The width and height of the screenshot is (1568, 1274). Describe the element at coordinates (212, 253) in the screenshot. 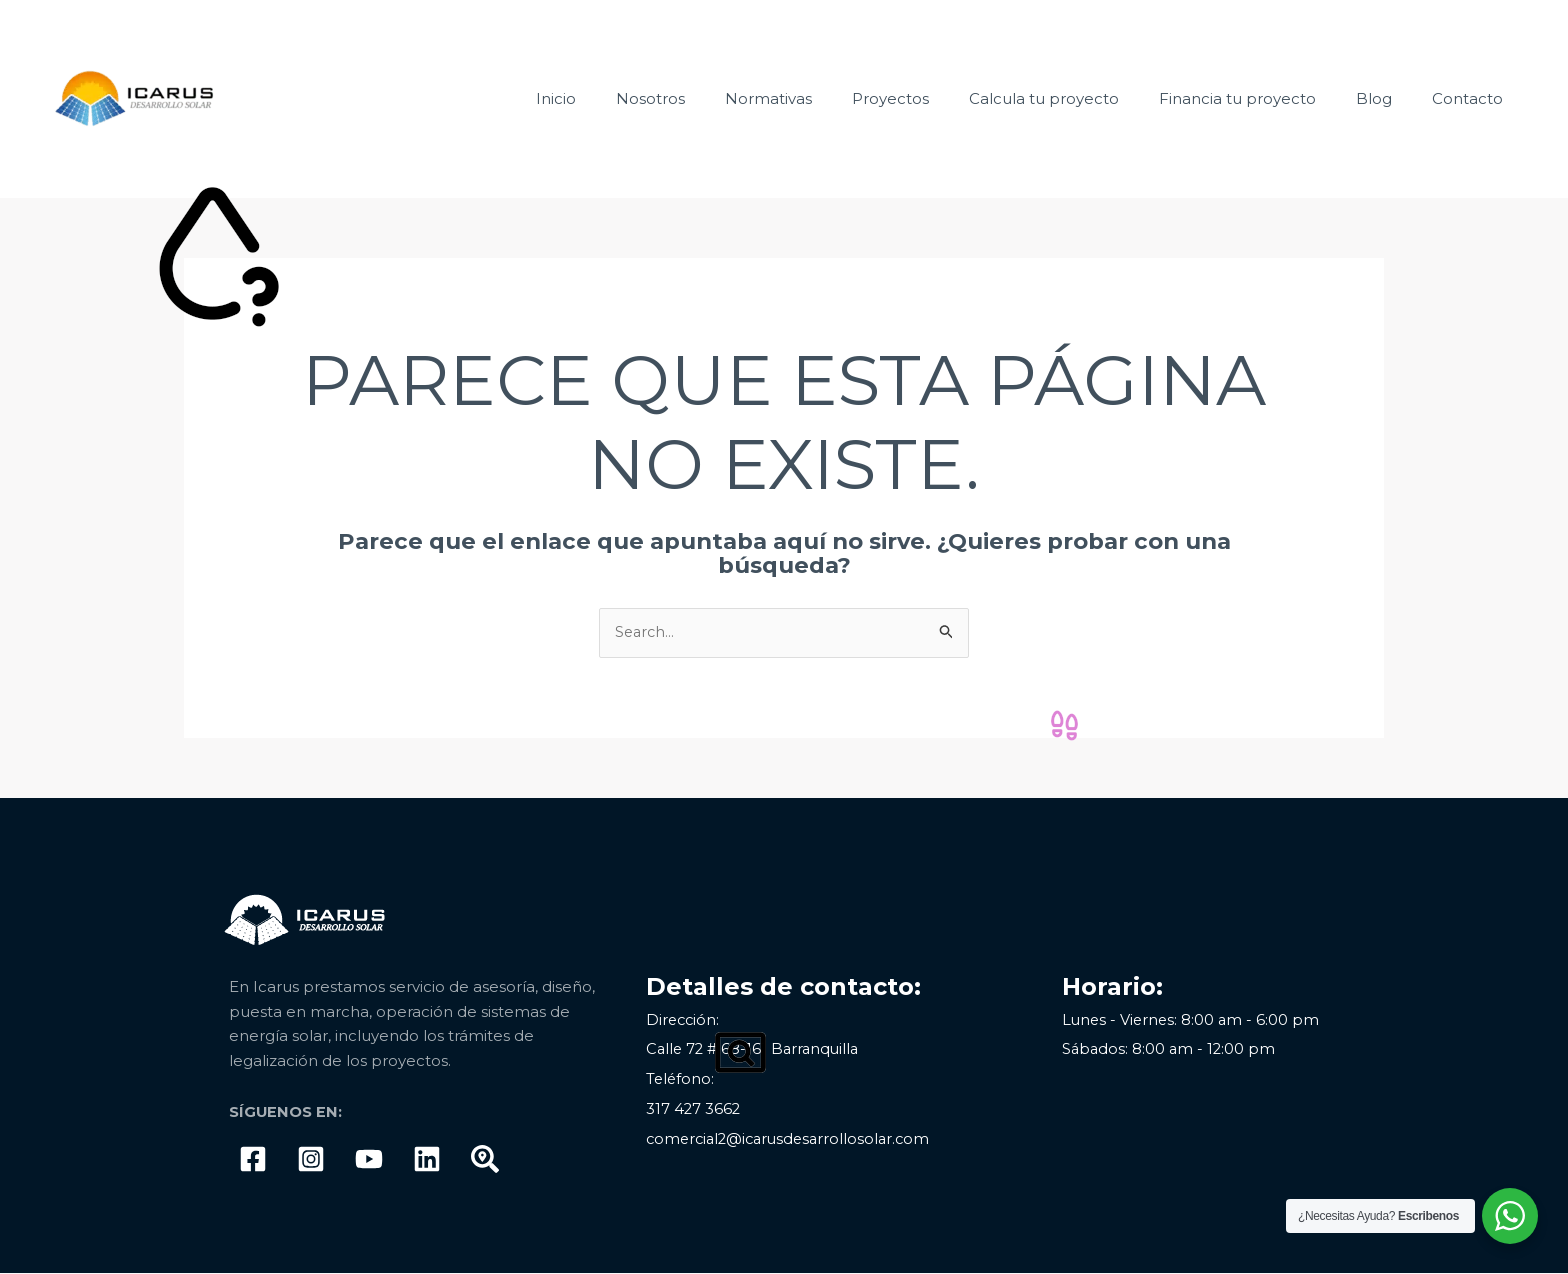

I see `check water quality or status` at that location.